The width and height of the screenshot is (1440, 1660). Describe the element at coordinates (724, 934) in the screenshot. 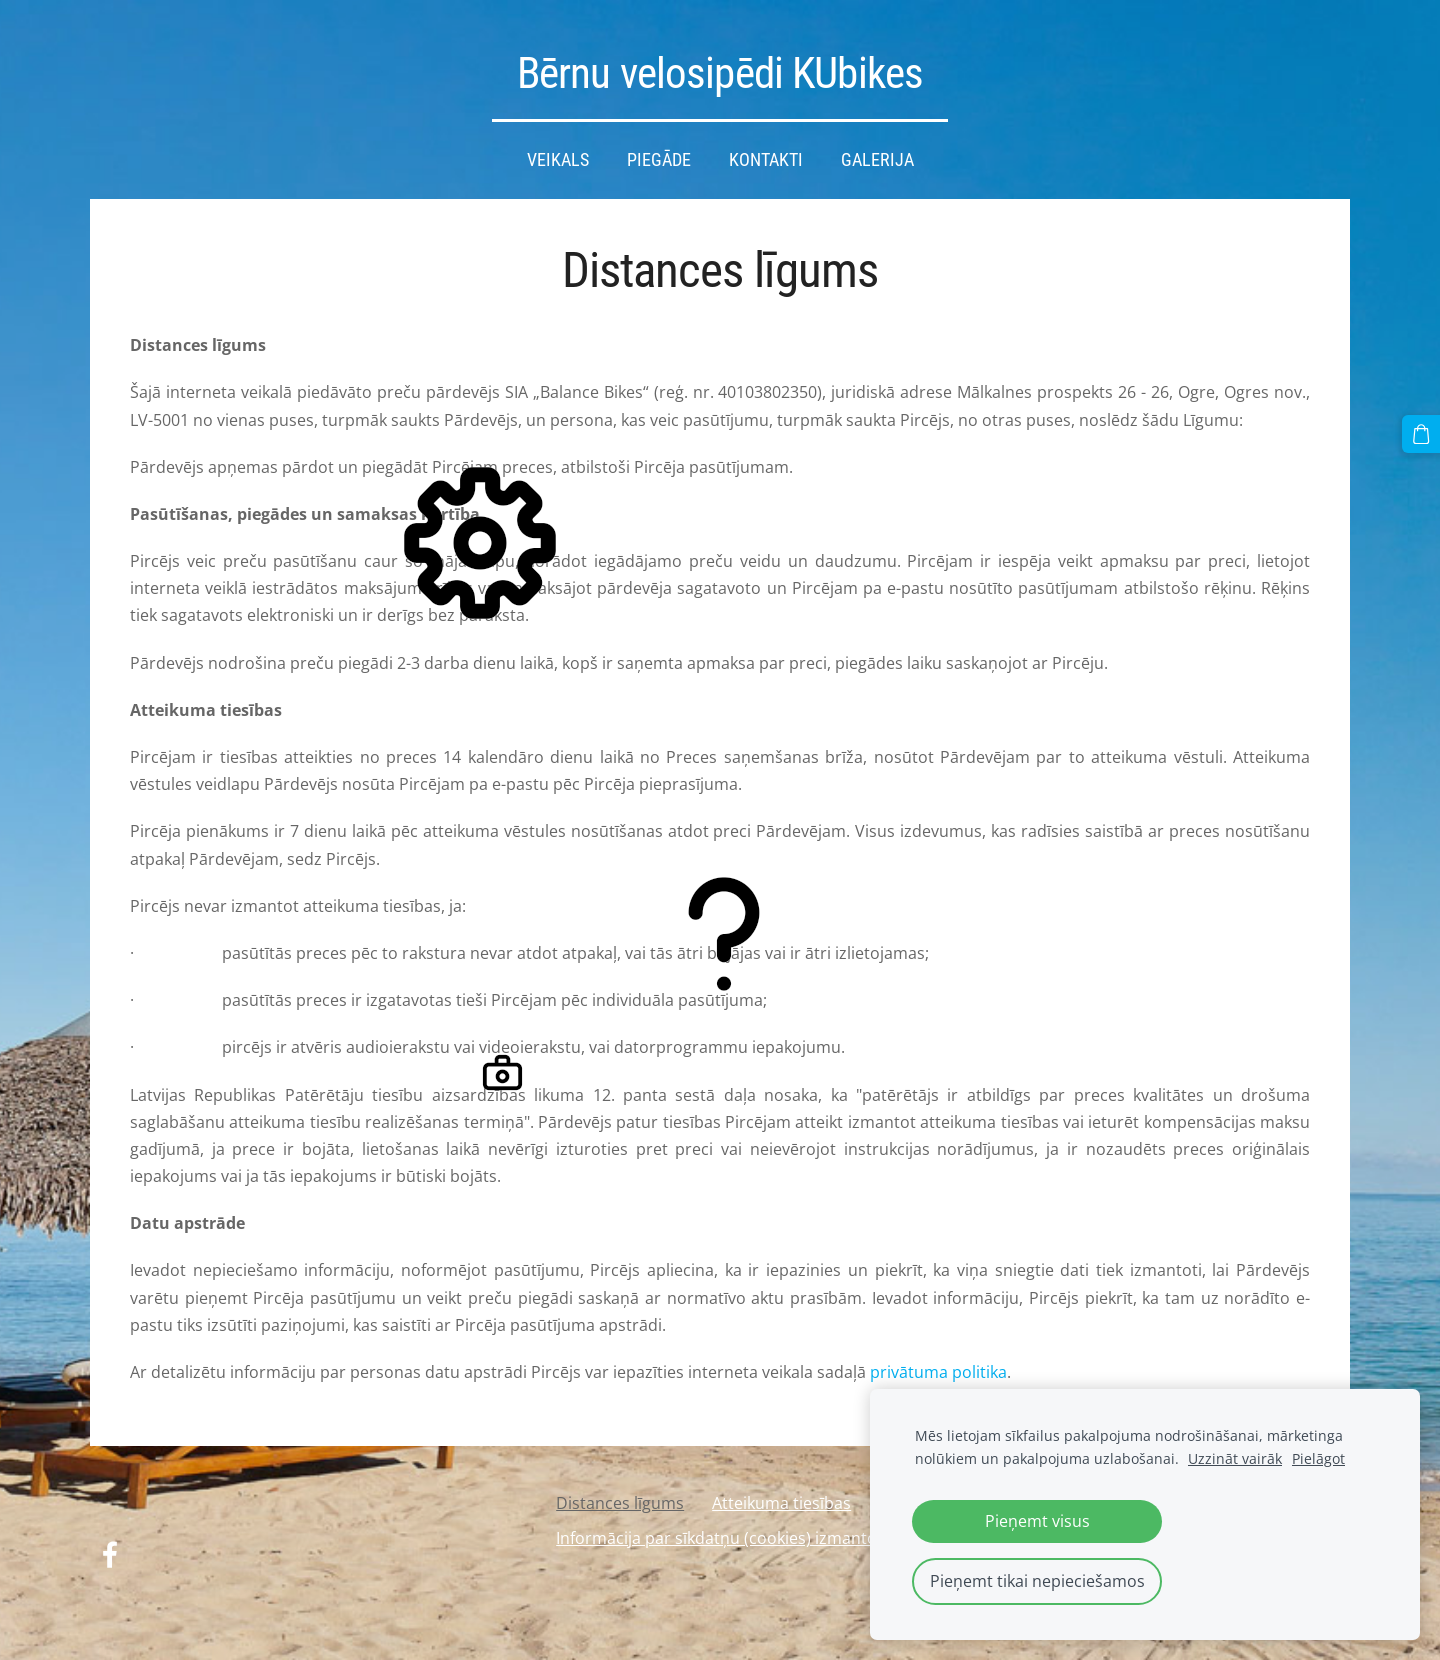

I see `access help or support` at that location.